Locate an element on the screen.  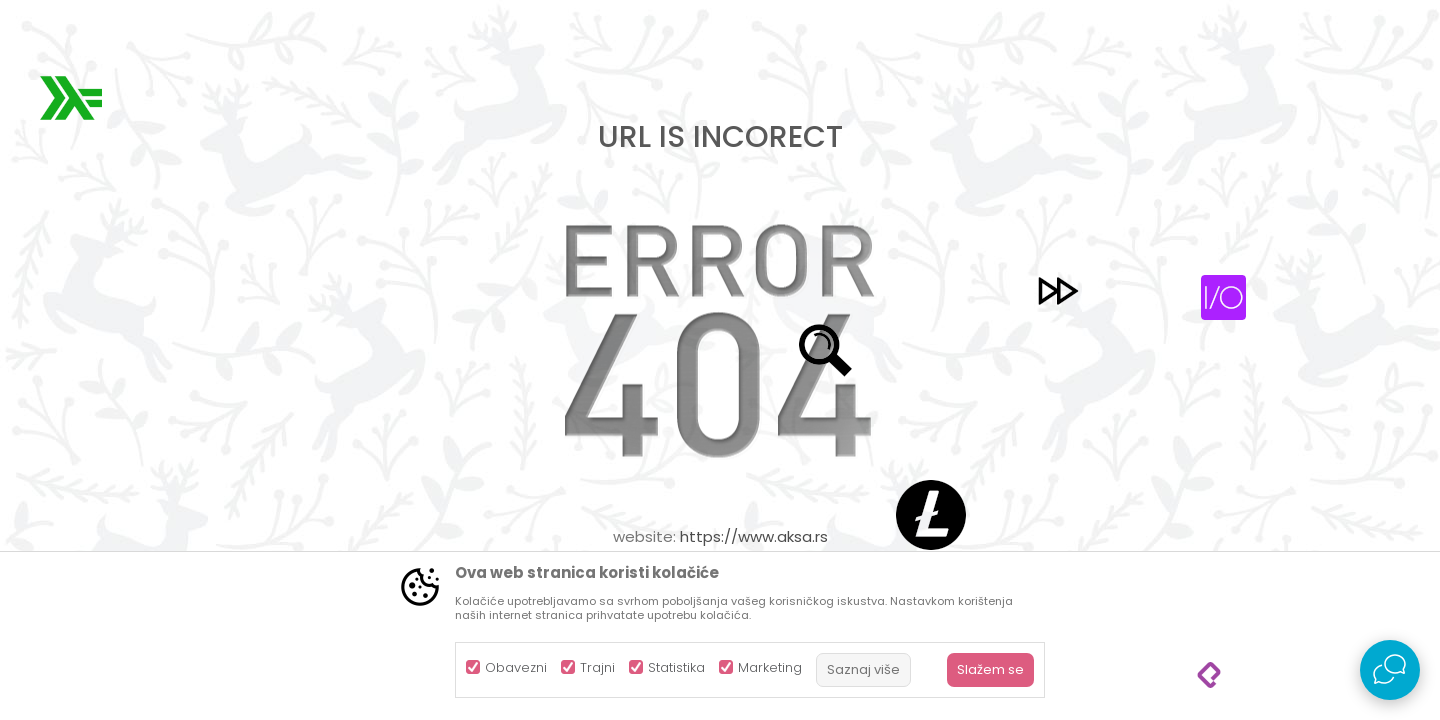
fast forward or skip ahead in media playback is located at coordinates (1057, 291).